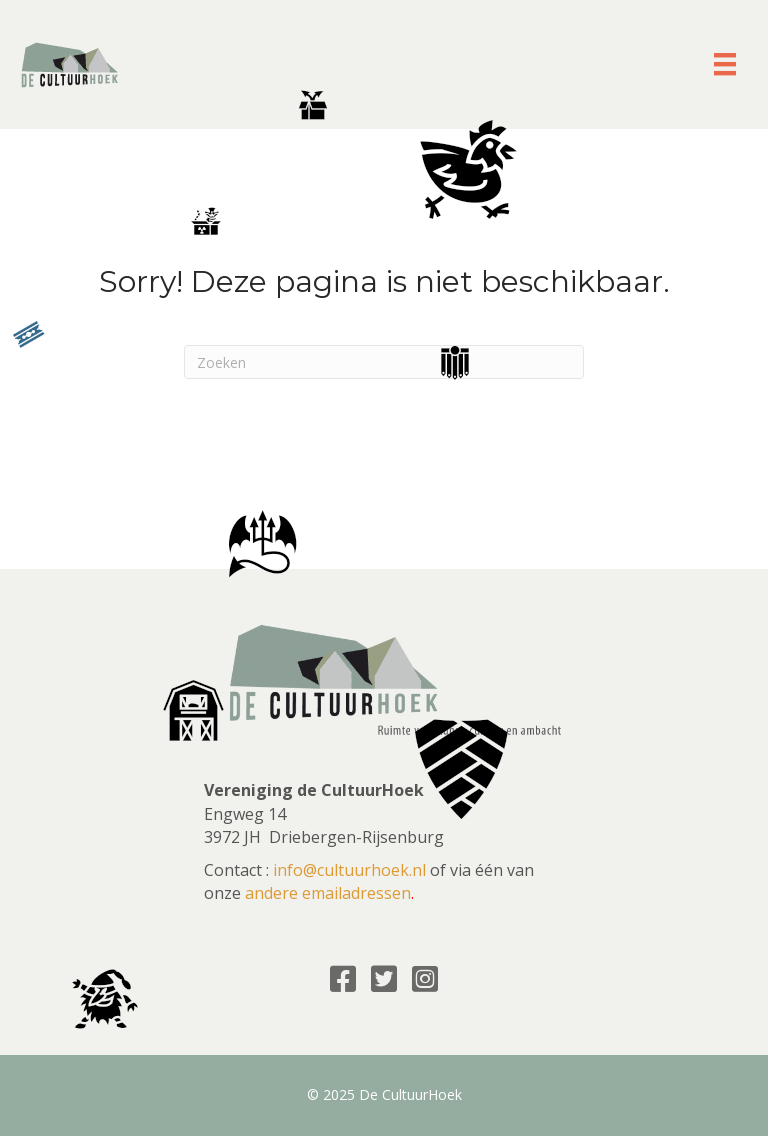 The height and width of the screenshot is (1136, 768). I want to click on access farm or agricultural features, so click(193, 710).